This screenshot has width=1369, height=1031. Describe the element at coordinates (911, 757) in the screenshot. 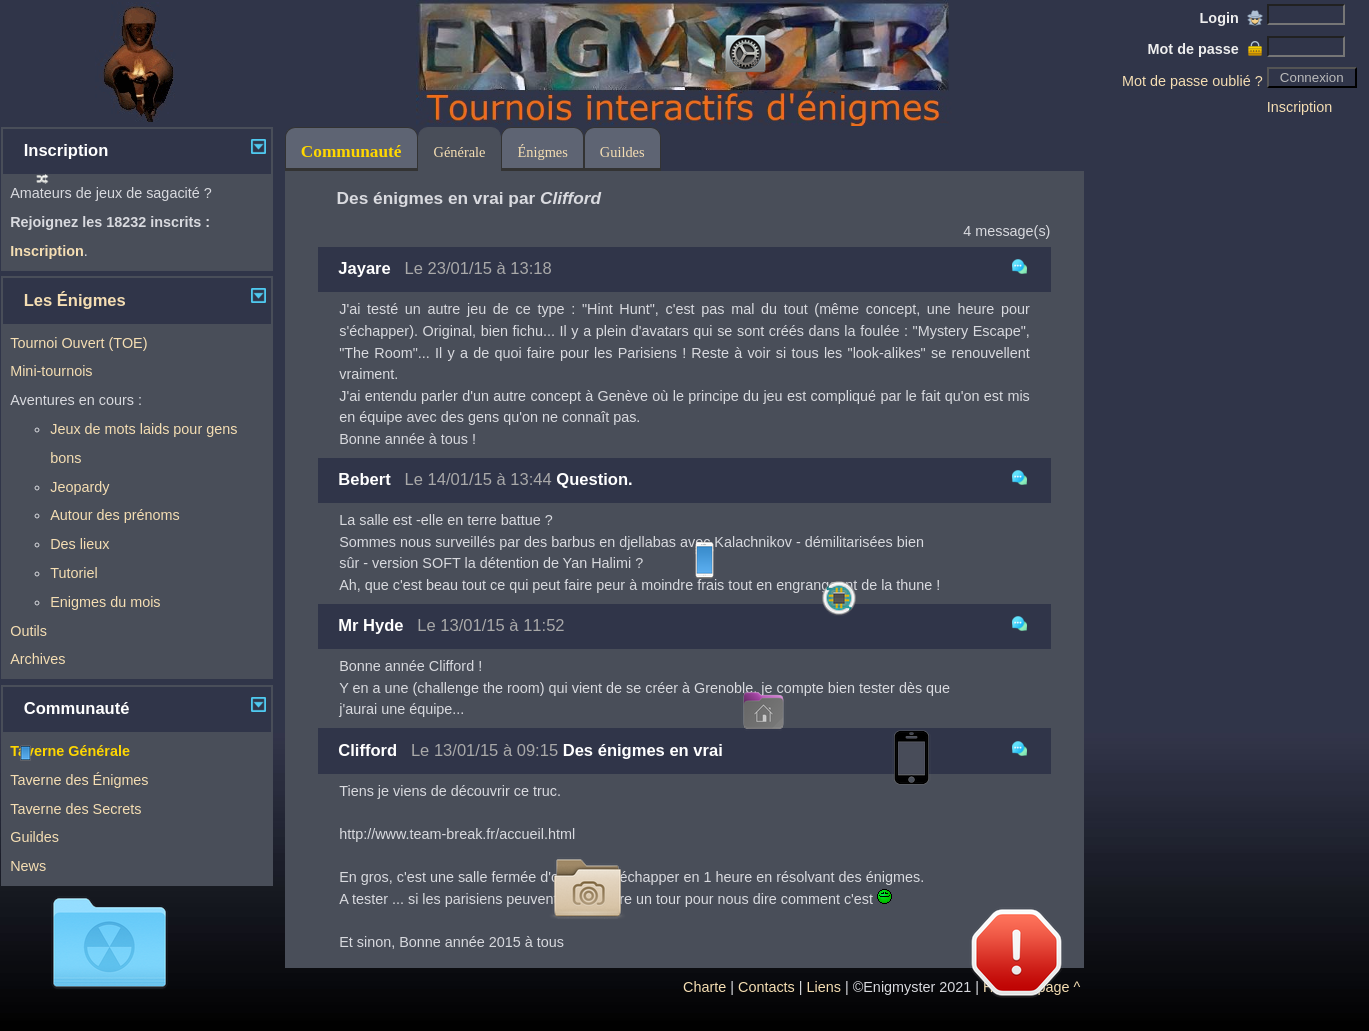

I see `view connected iPhone in sidebar` at that location.